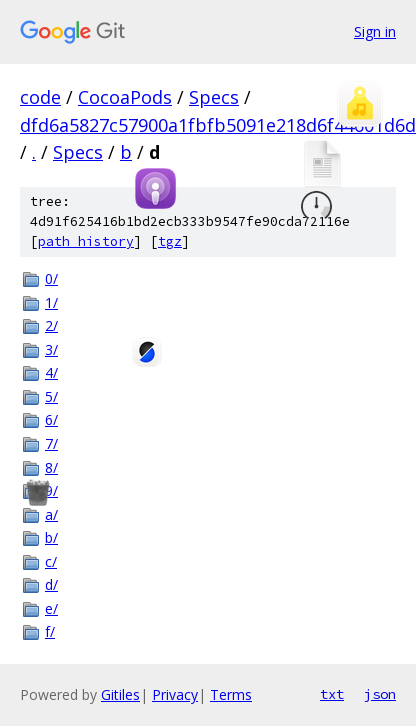 The height and width of the screenshot is (726, 416). I want to click on open ear tag music metadata editor, so click(360, 104).